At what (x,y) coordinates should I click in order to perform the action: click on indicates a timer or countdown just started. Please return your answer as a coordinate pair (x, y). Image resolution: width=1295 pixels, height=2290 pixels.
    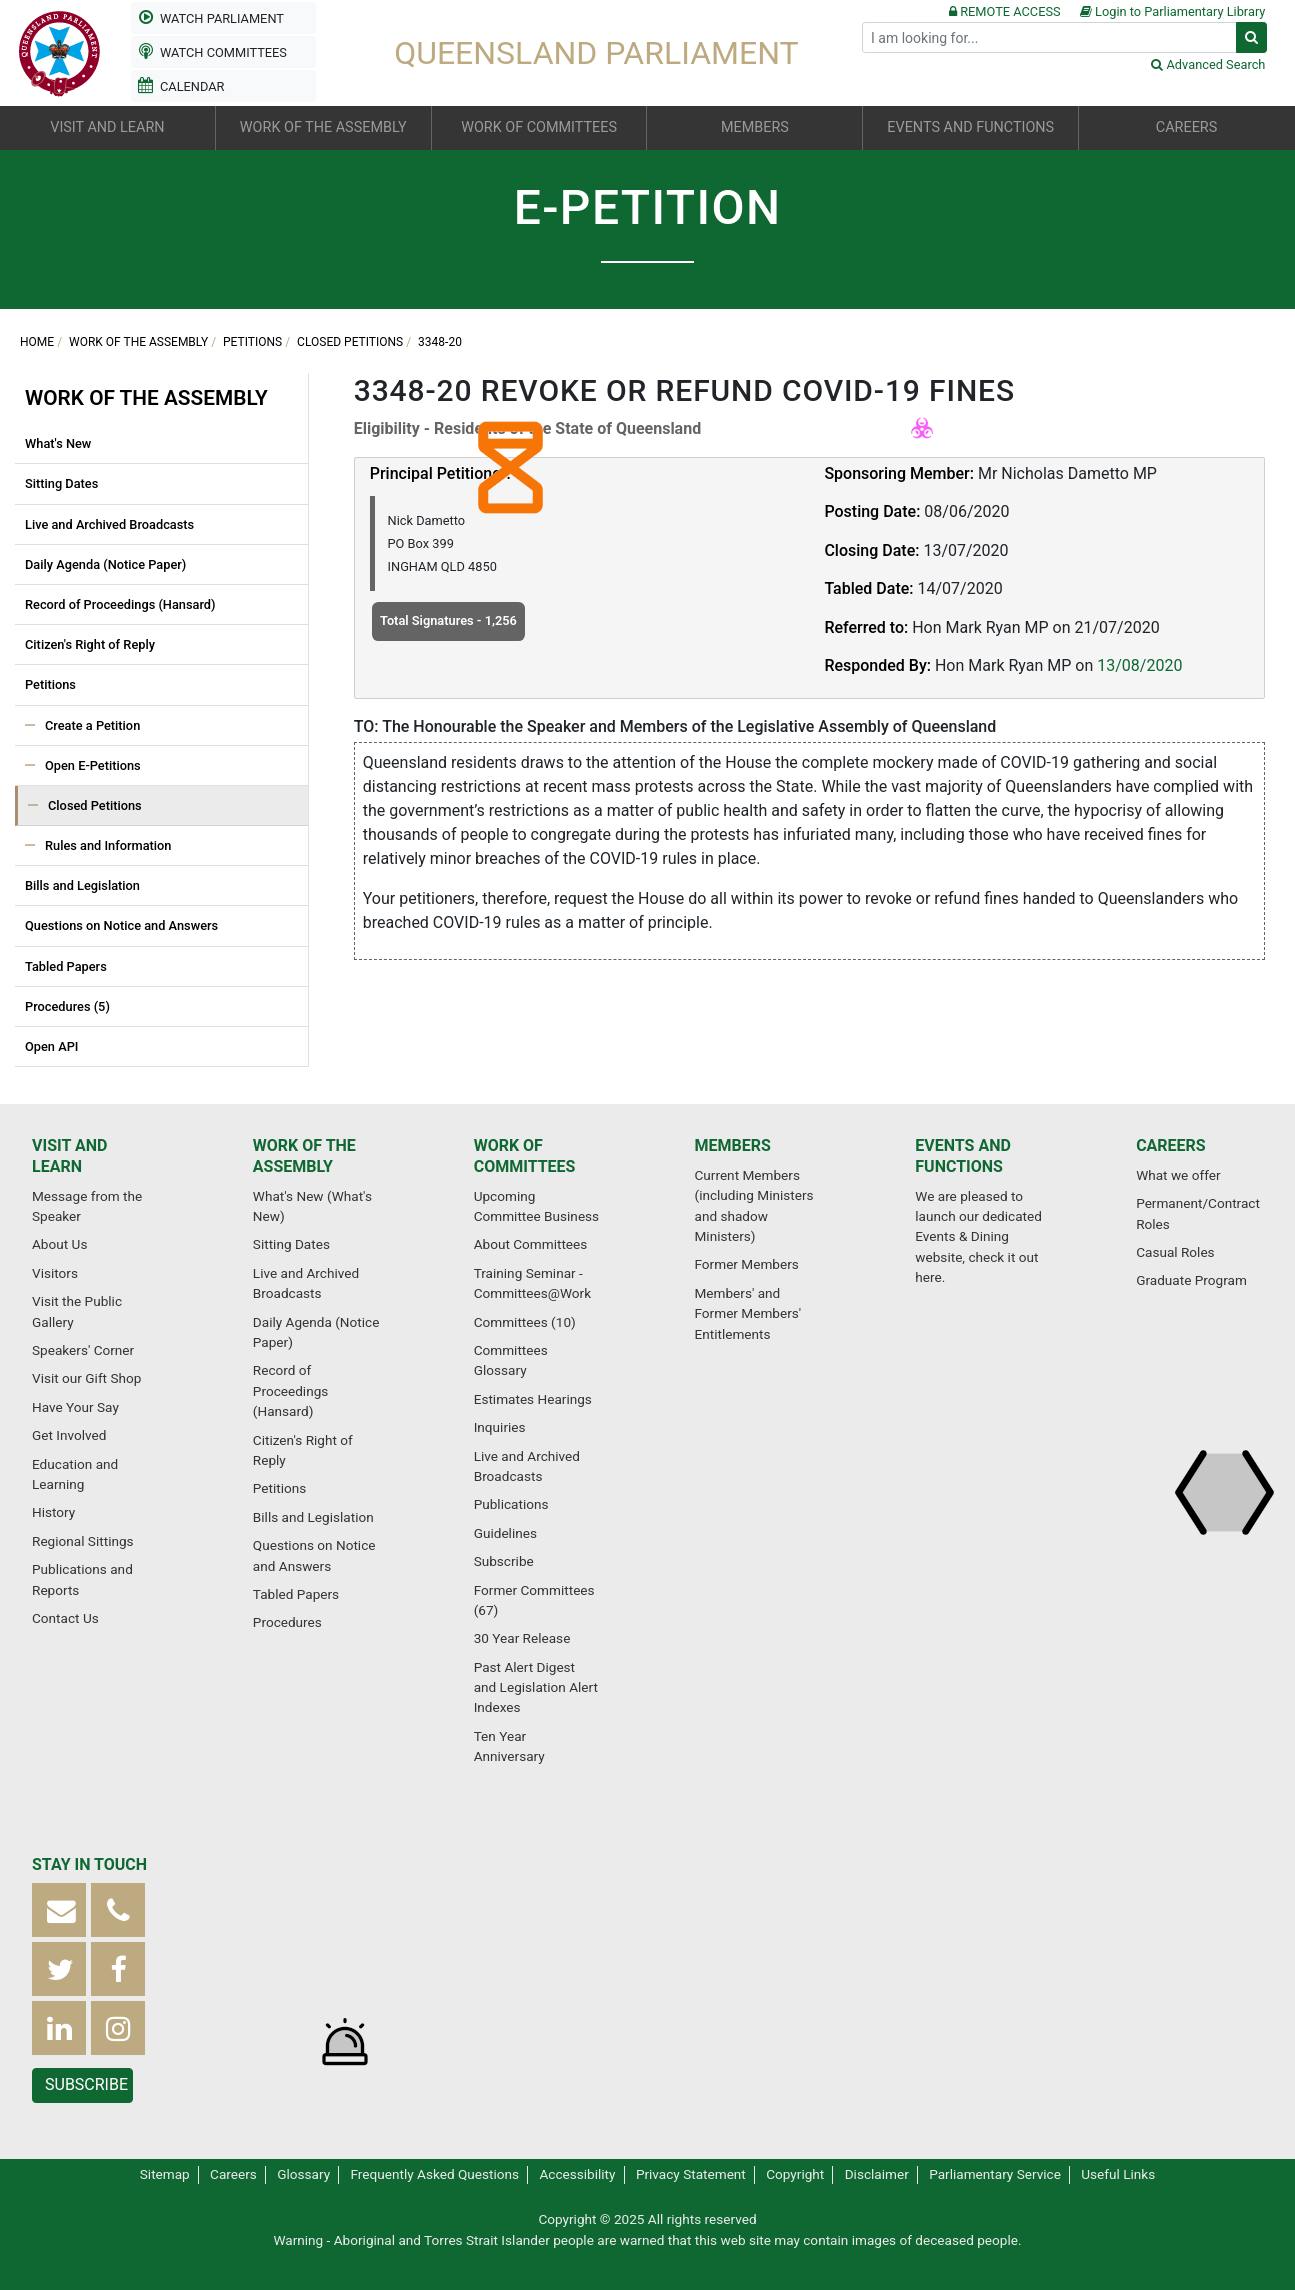
    Looking at the image, I should click on (510, 467).